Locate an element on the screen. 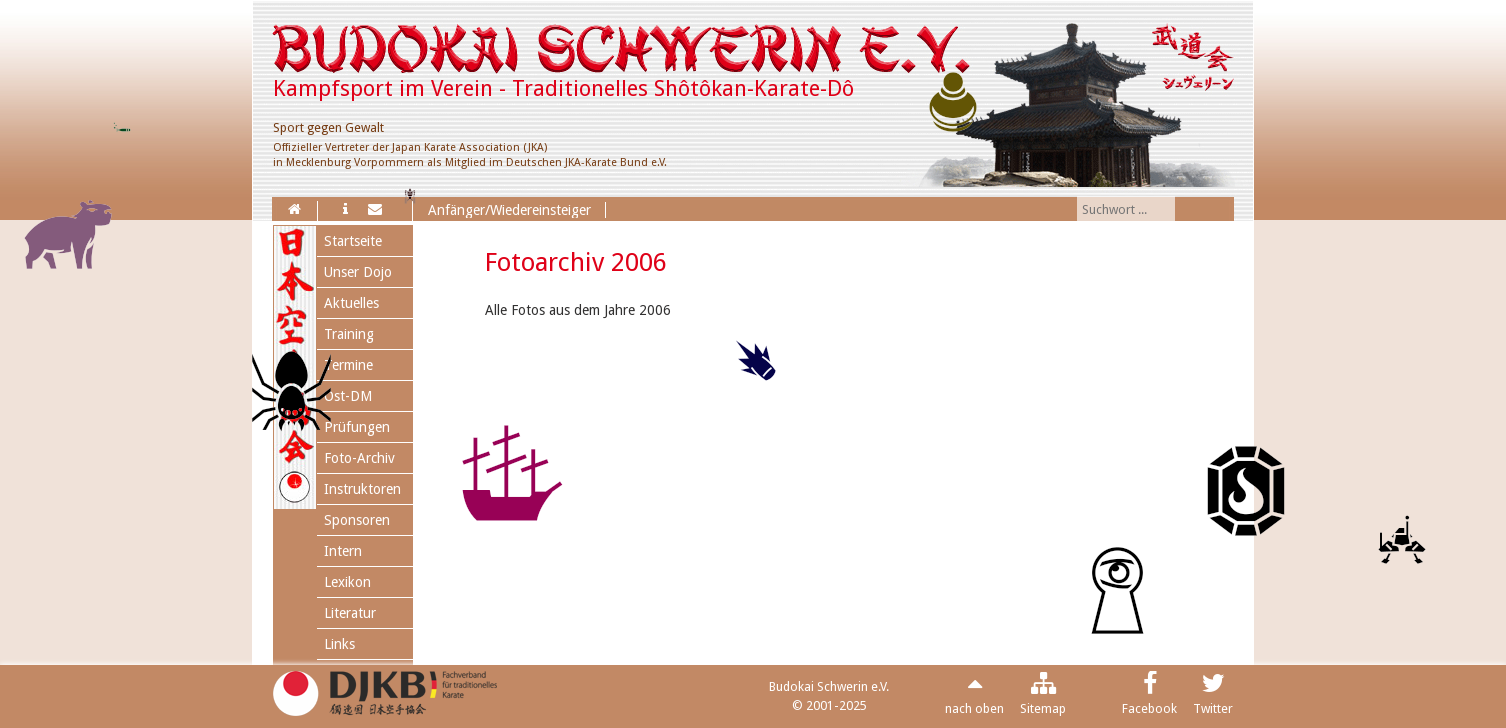 The width and height of the screenshot is (1506, 728). equip or activate a fire-element gem is located at coordinates (1246, 491).